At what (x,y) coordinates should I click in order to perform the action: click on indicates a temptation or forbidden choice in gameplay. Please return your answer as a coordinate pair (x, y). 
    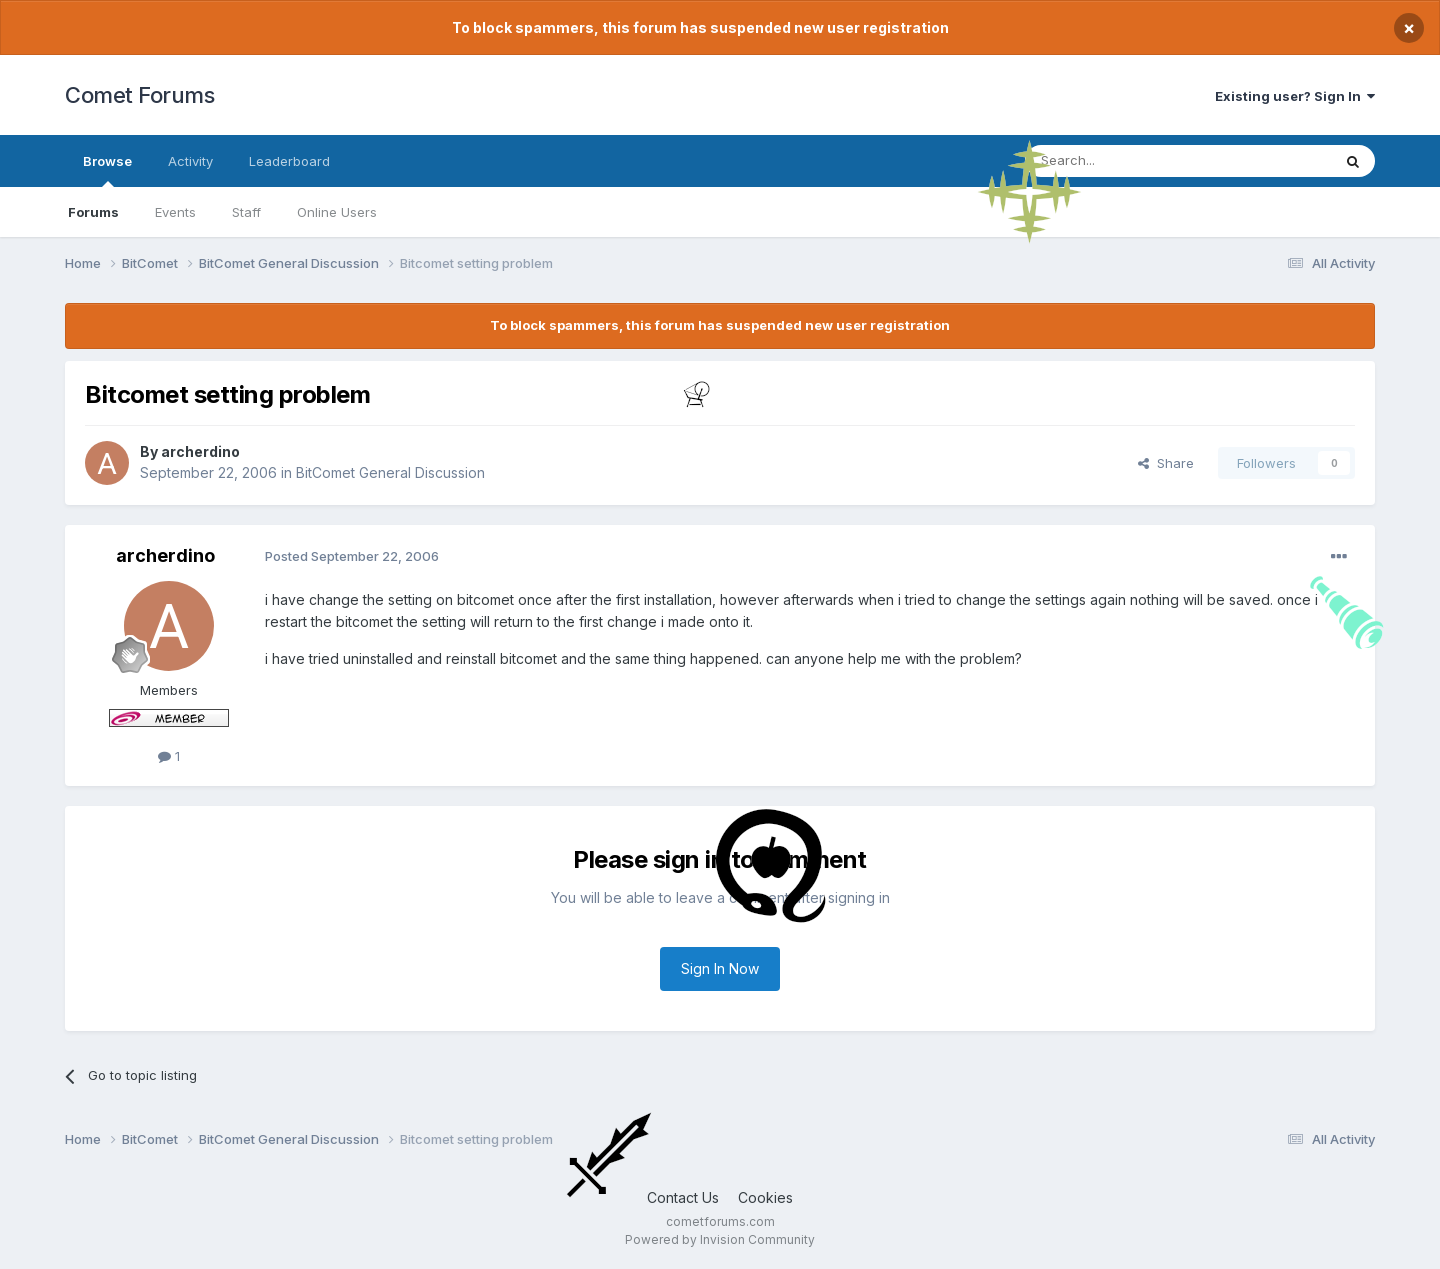
    Looking at the image, I should click on (771, 865).